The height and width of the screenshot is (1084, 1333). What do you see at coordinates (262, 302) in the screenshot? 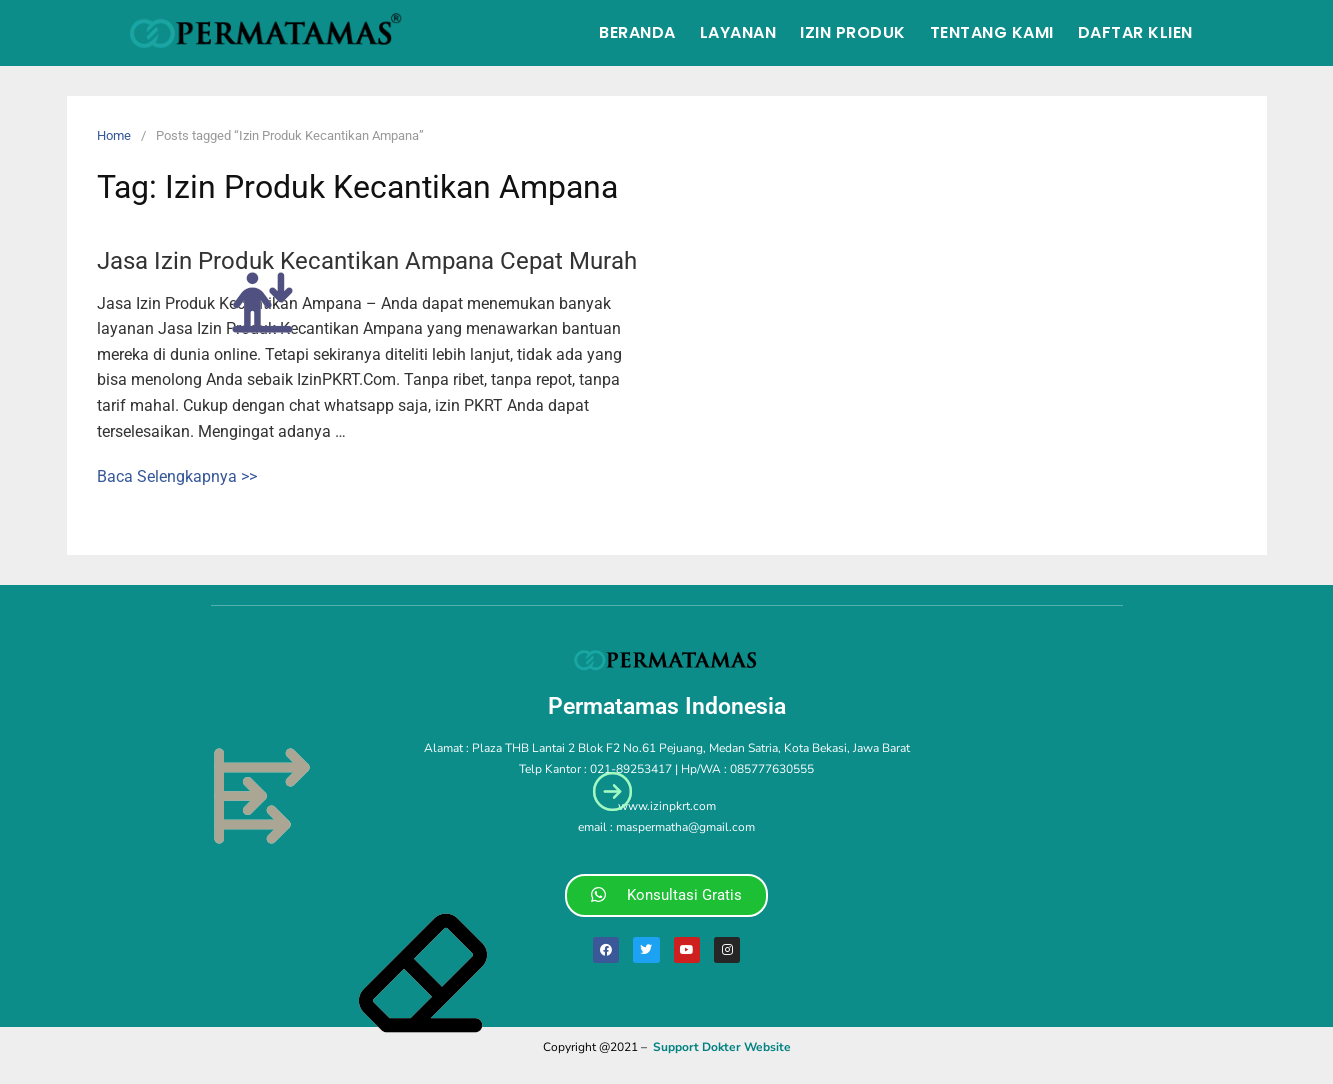
I see `download user profile` at bounding box center [262, 302].